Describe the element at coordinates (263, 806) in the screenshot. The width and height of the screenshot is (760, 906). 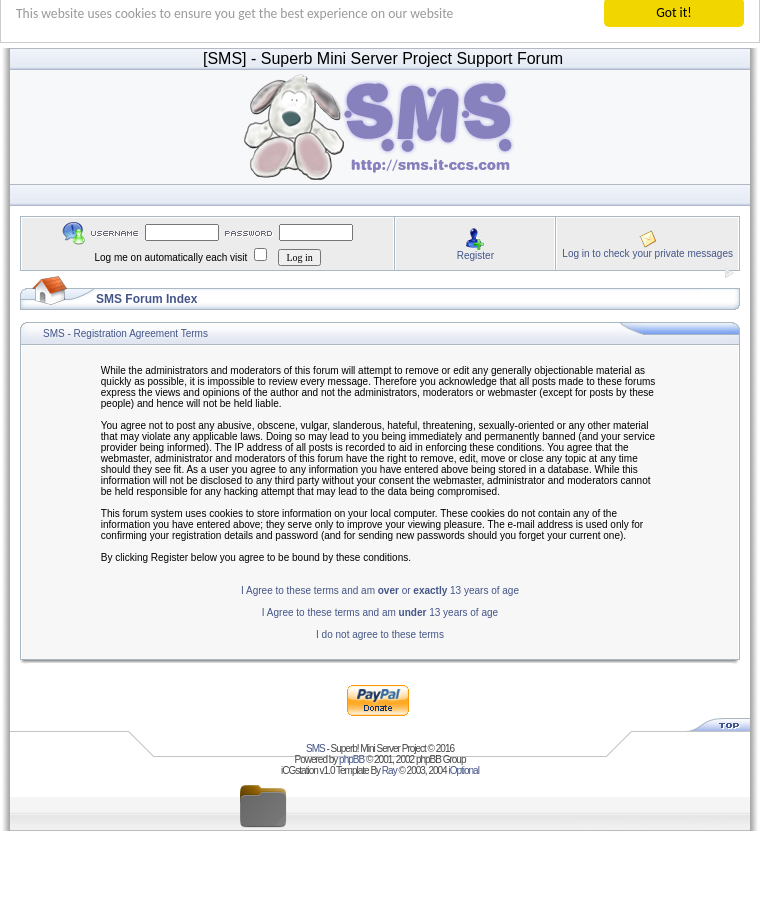
I see `open folder to view contents` at that location.